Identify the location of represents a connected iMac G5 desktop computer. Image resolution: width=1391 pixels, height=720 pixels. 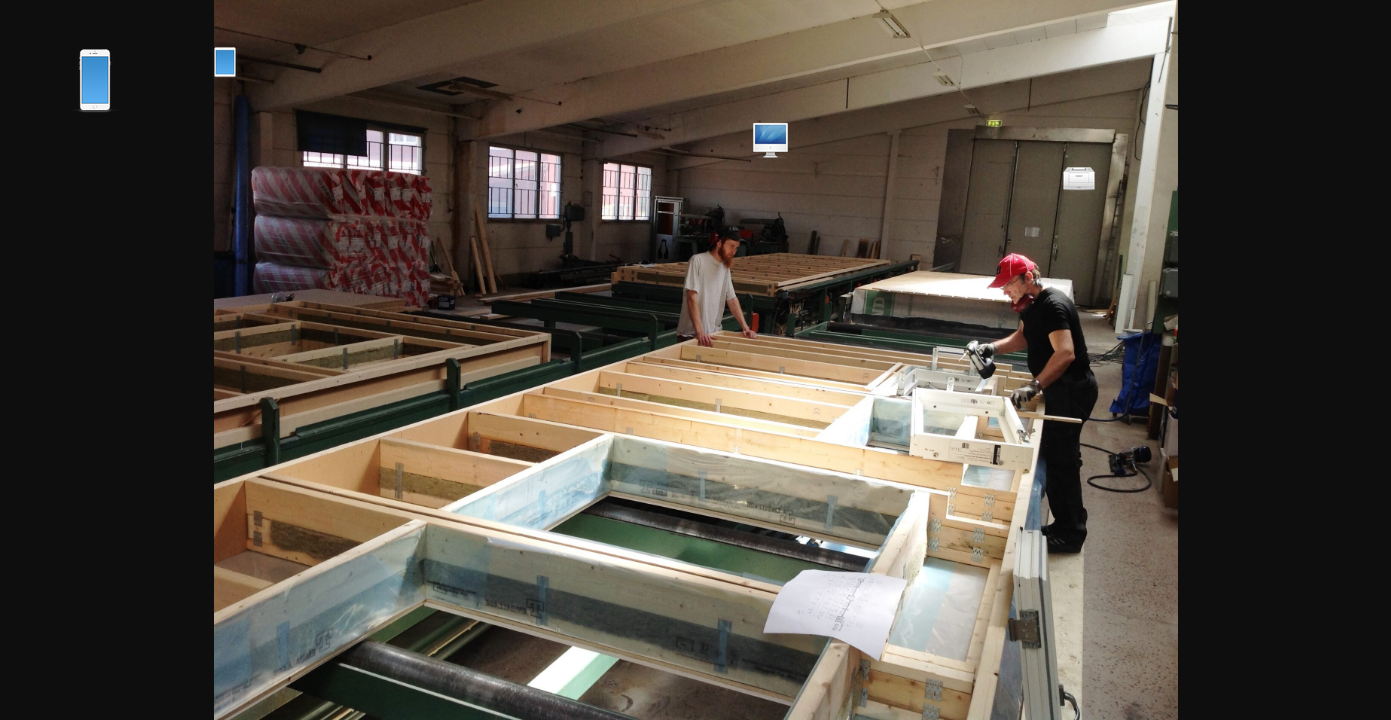
(770, 137).